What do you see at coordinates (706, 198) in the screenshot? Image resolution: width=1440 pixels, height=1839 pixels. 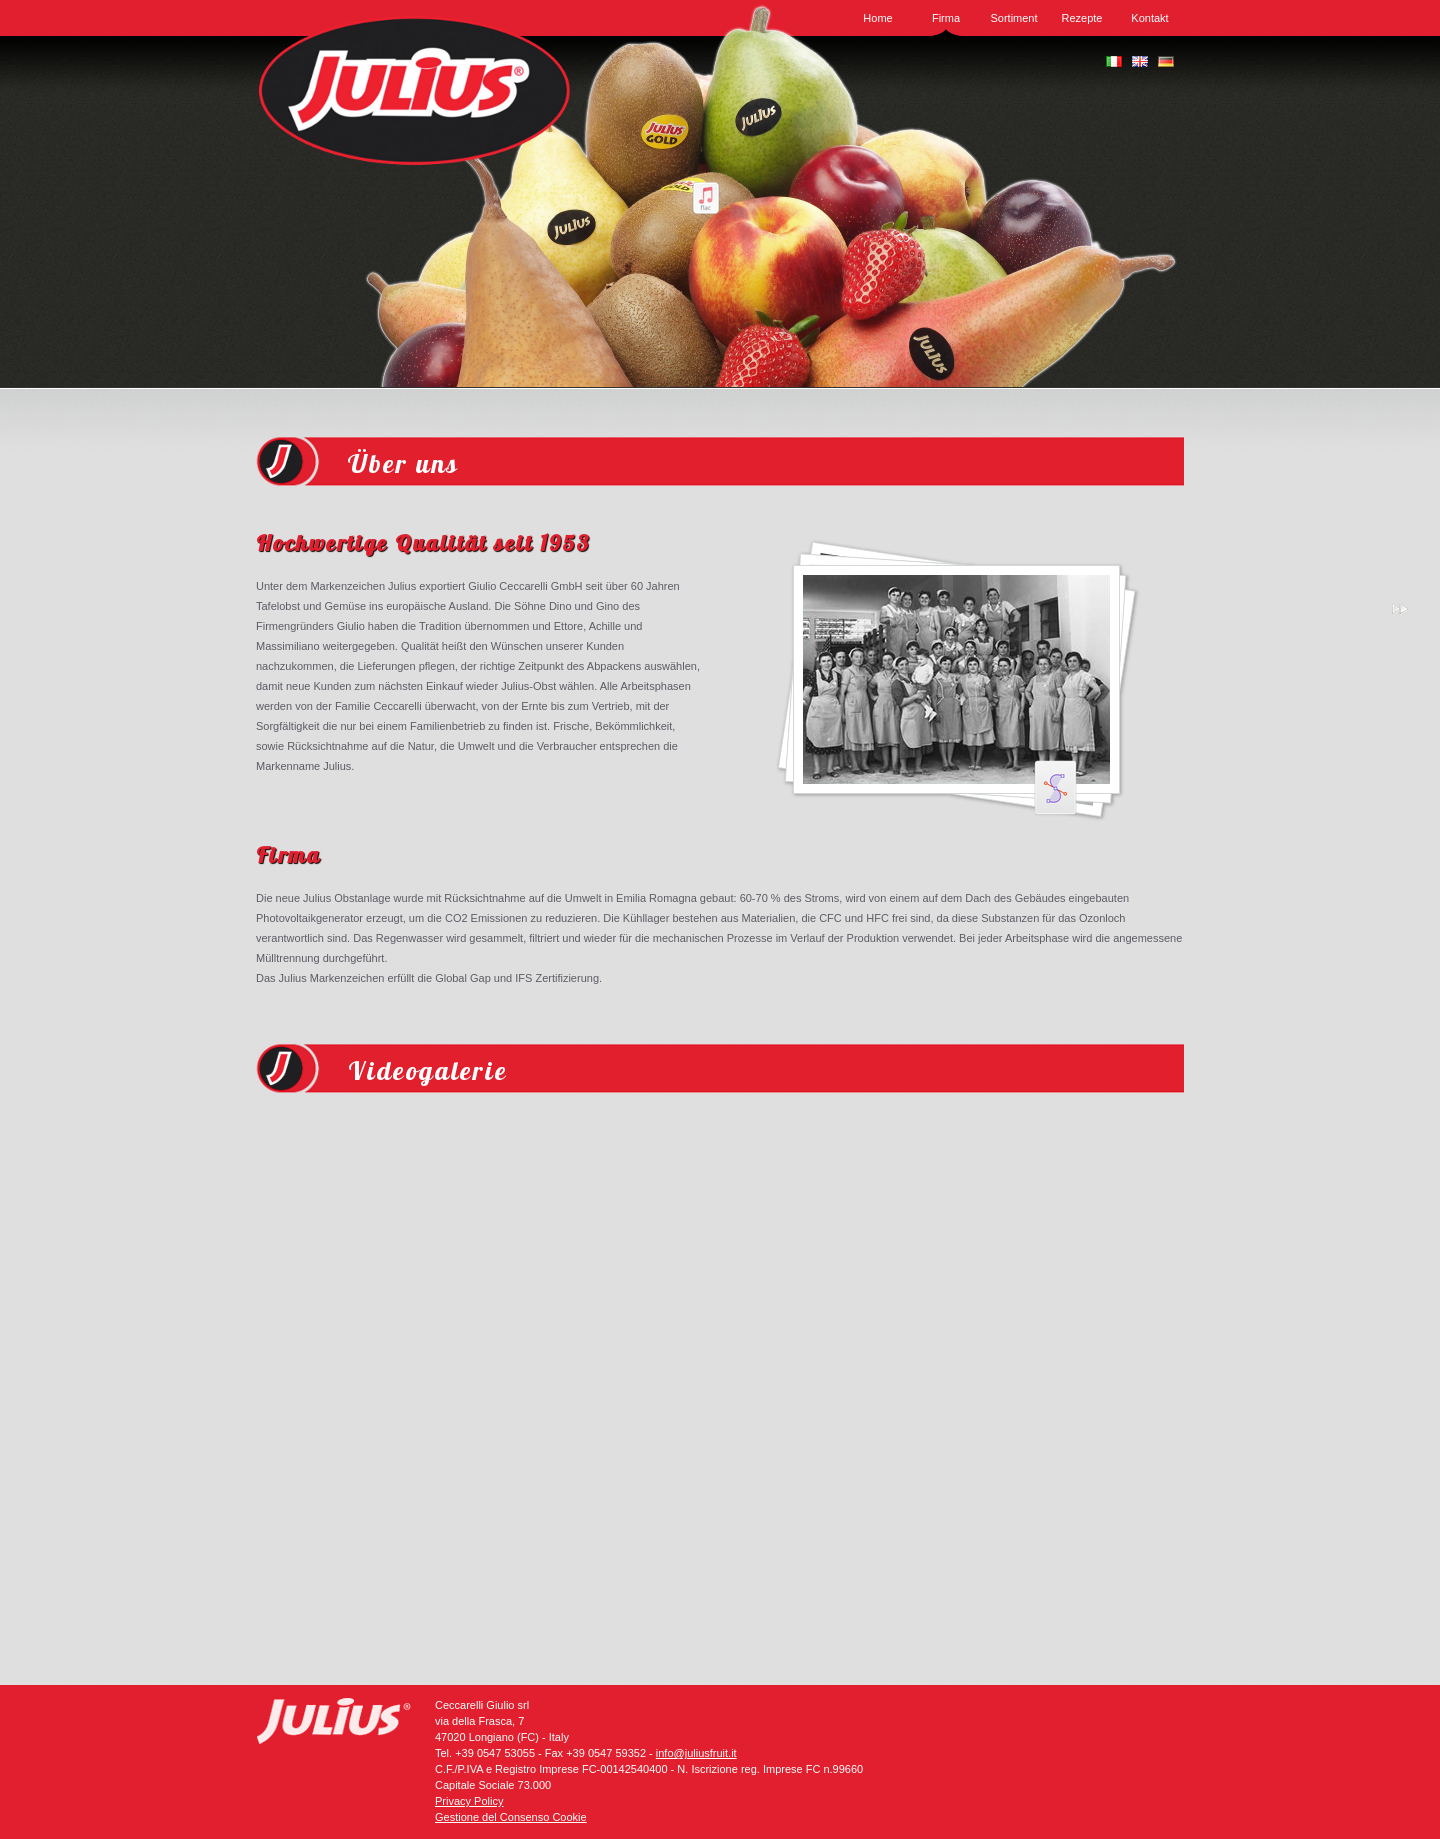 I see `a flac audio file` at bounding box center [706, 198].